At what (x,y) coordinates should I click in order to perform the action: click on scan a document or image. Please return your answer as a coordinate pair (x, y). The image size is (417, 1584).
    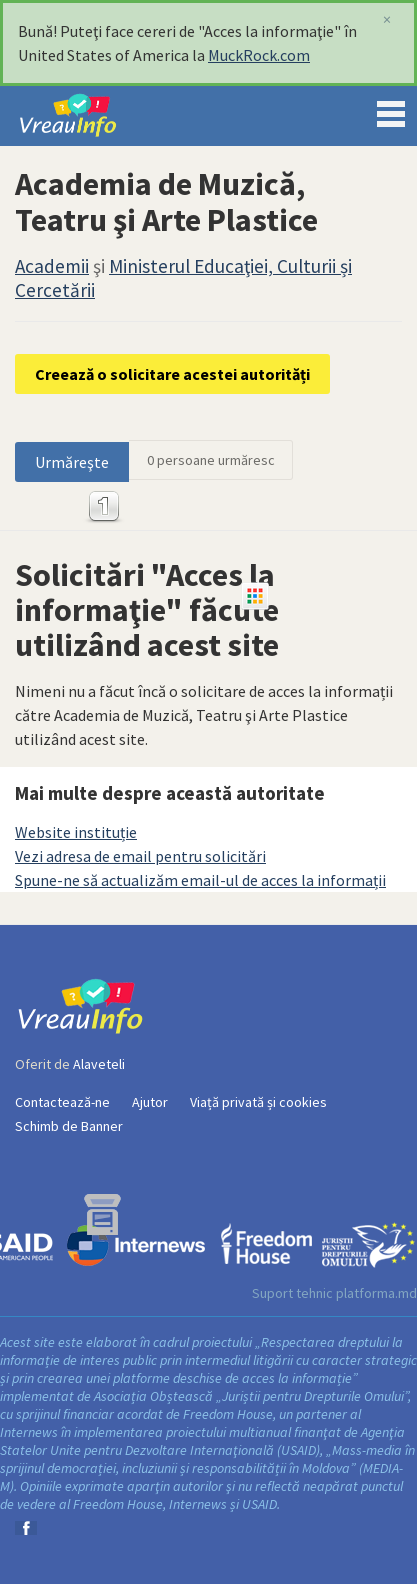
    Looking at the image, I should click on (102, 1214).